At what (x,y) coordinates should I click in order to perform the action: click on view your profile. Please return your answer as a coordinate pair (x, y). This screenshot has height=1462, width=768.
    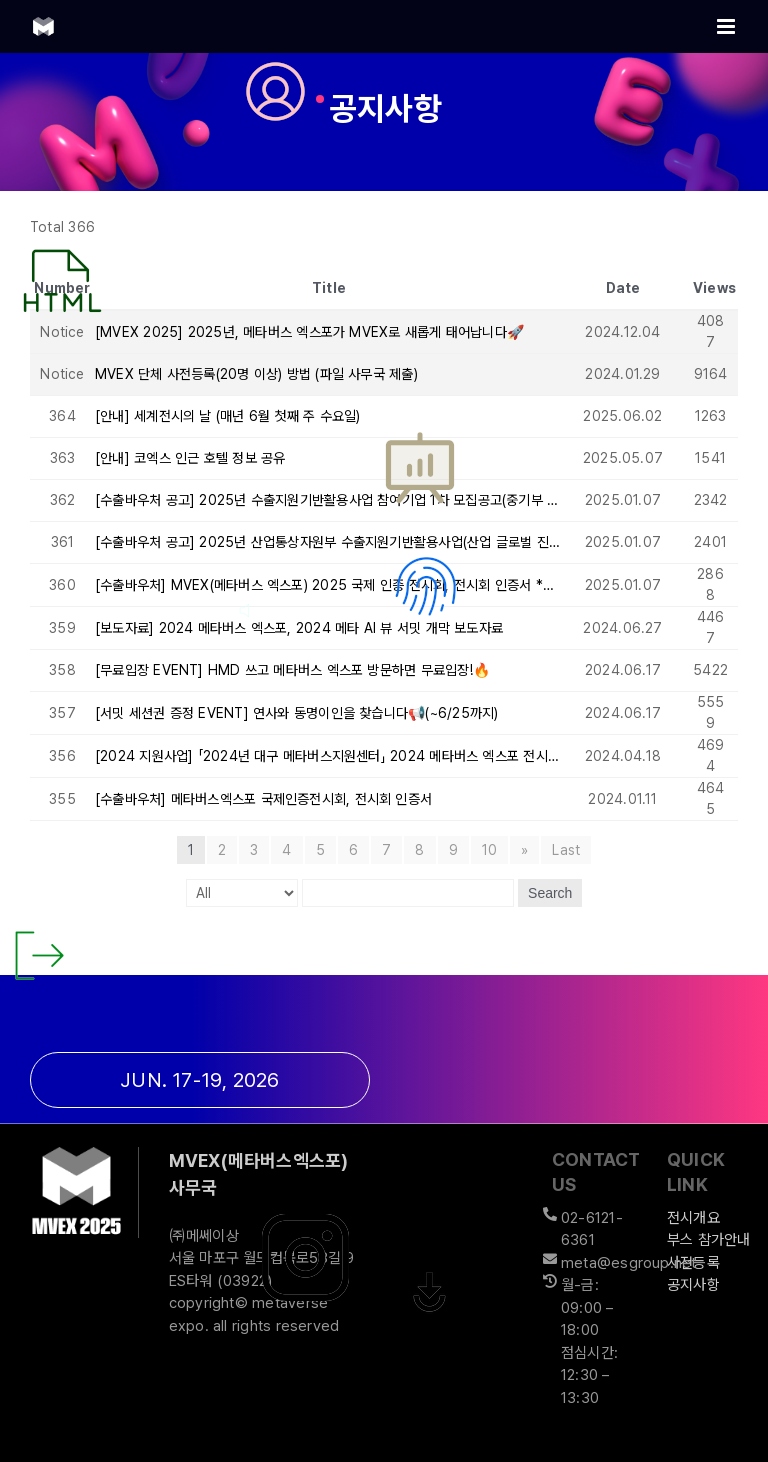
    Looking at the image, I should click on (275, 91).